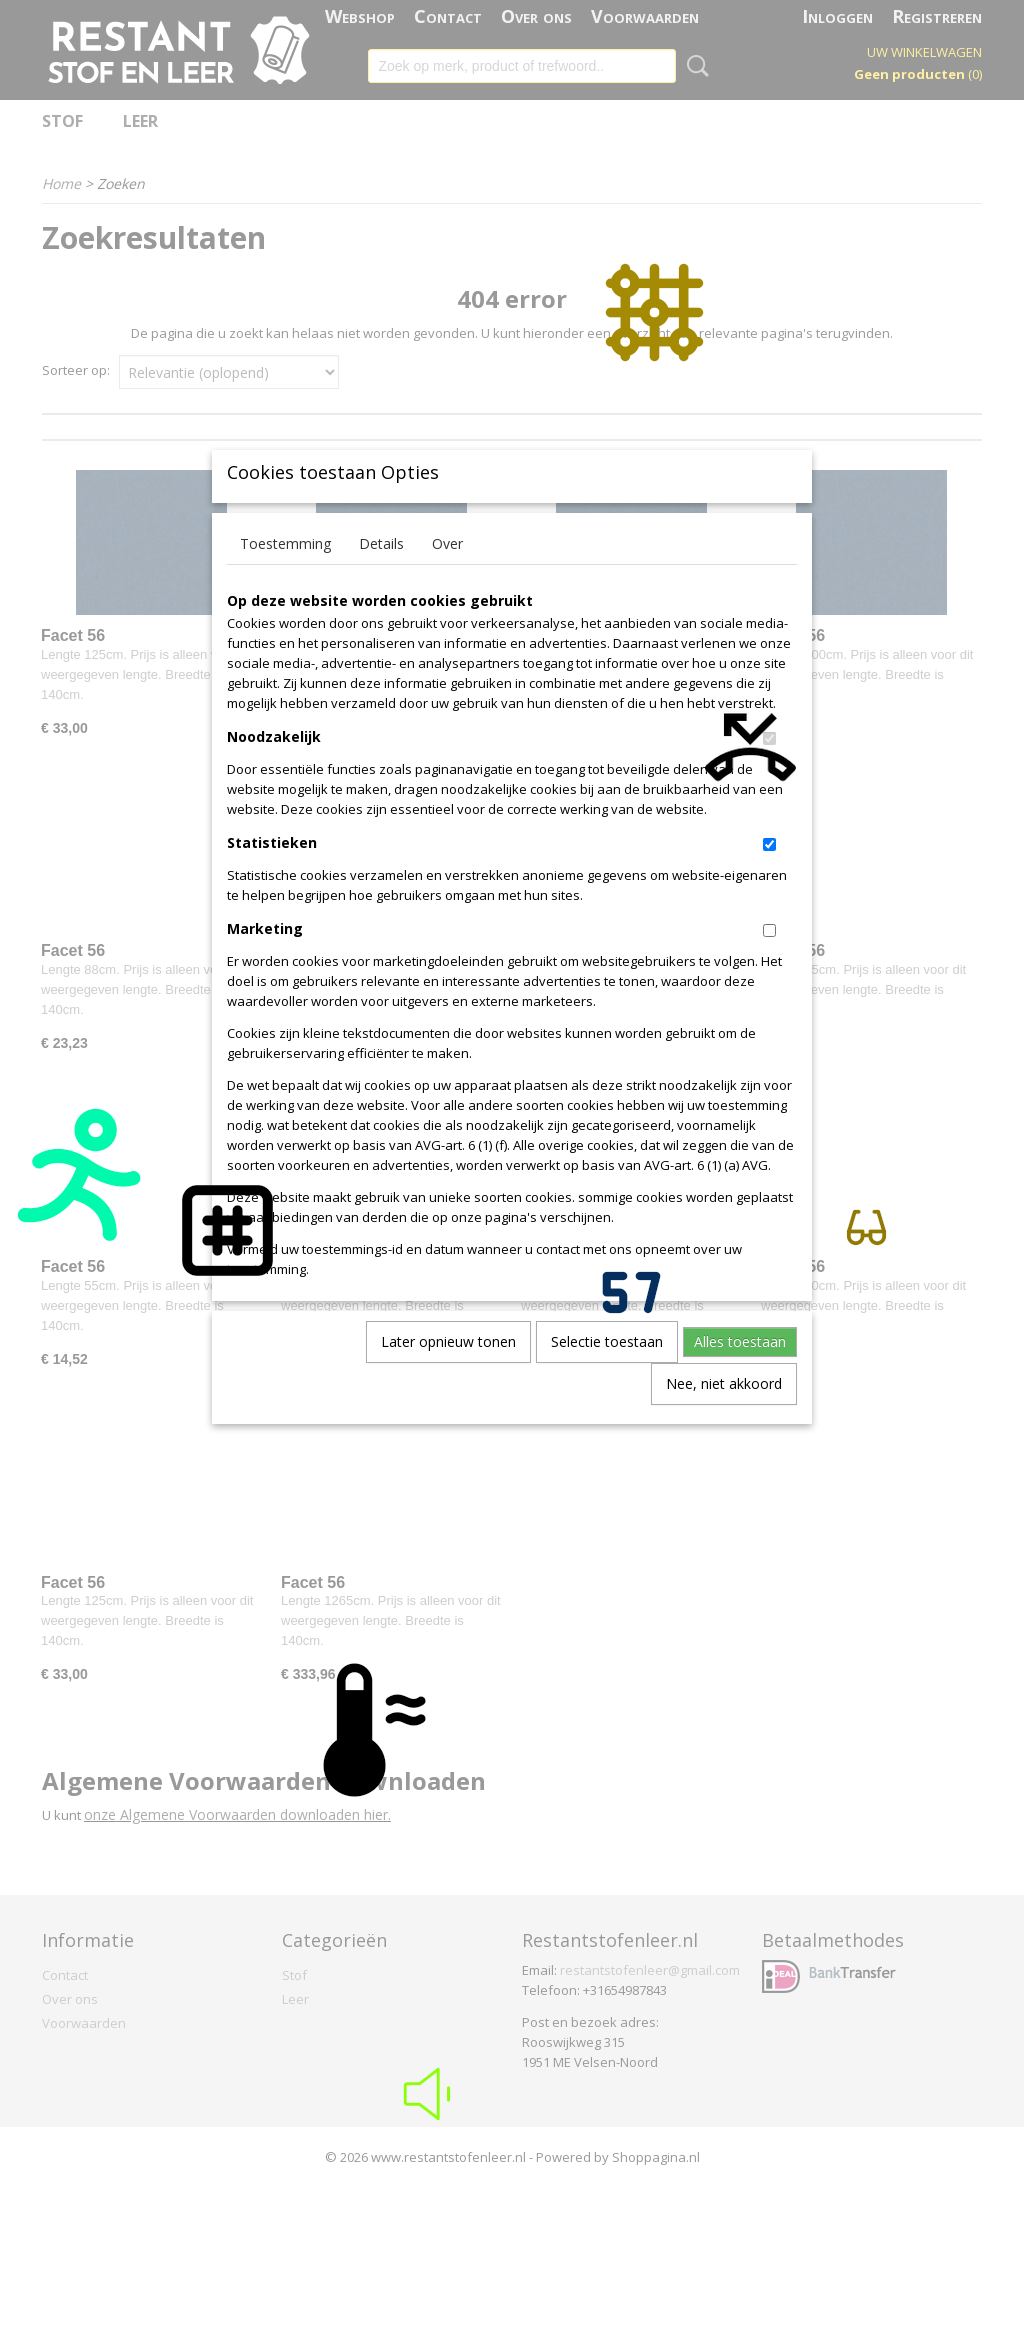  What do you see at coordinates (81, 1172) in the screenshot?
I see `start a running or fitness activity` at bounding box center [81, 1172].